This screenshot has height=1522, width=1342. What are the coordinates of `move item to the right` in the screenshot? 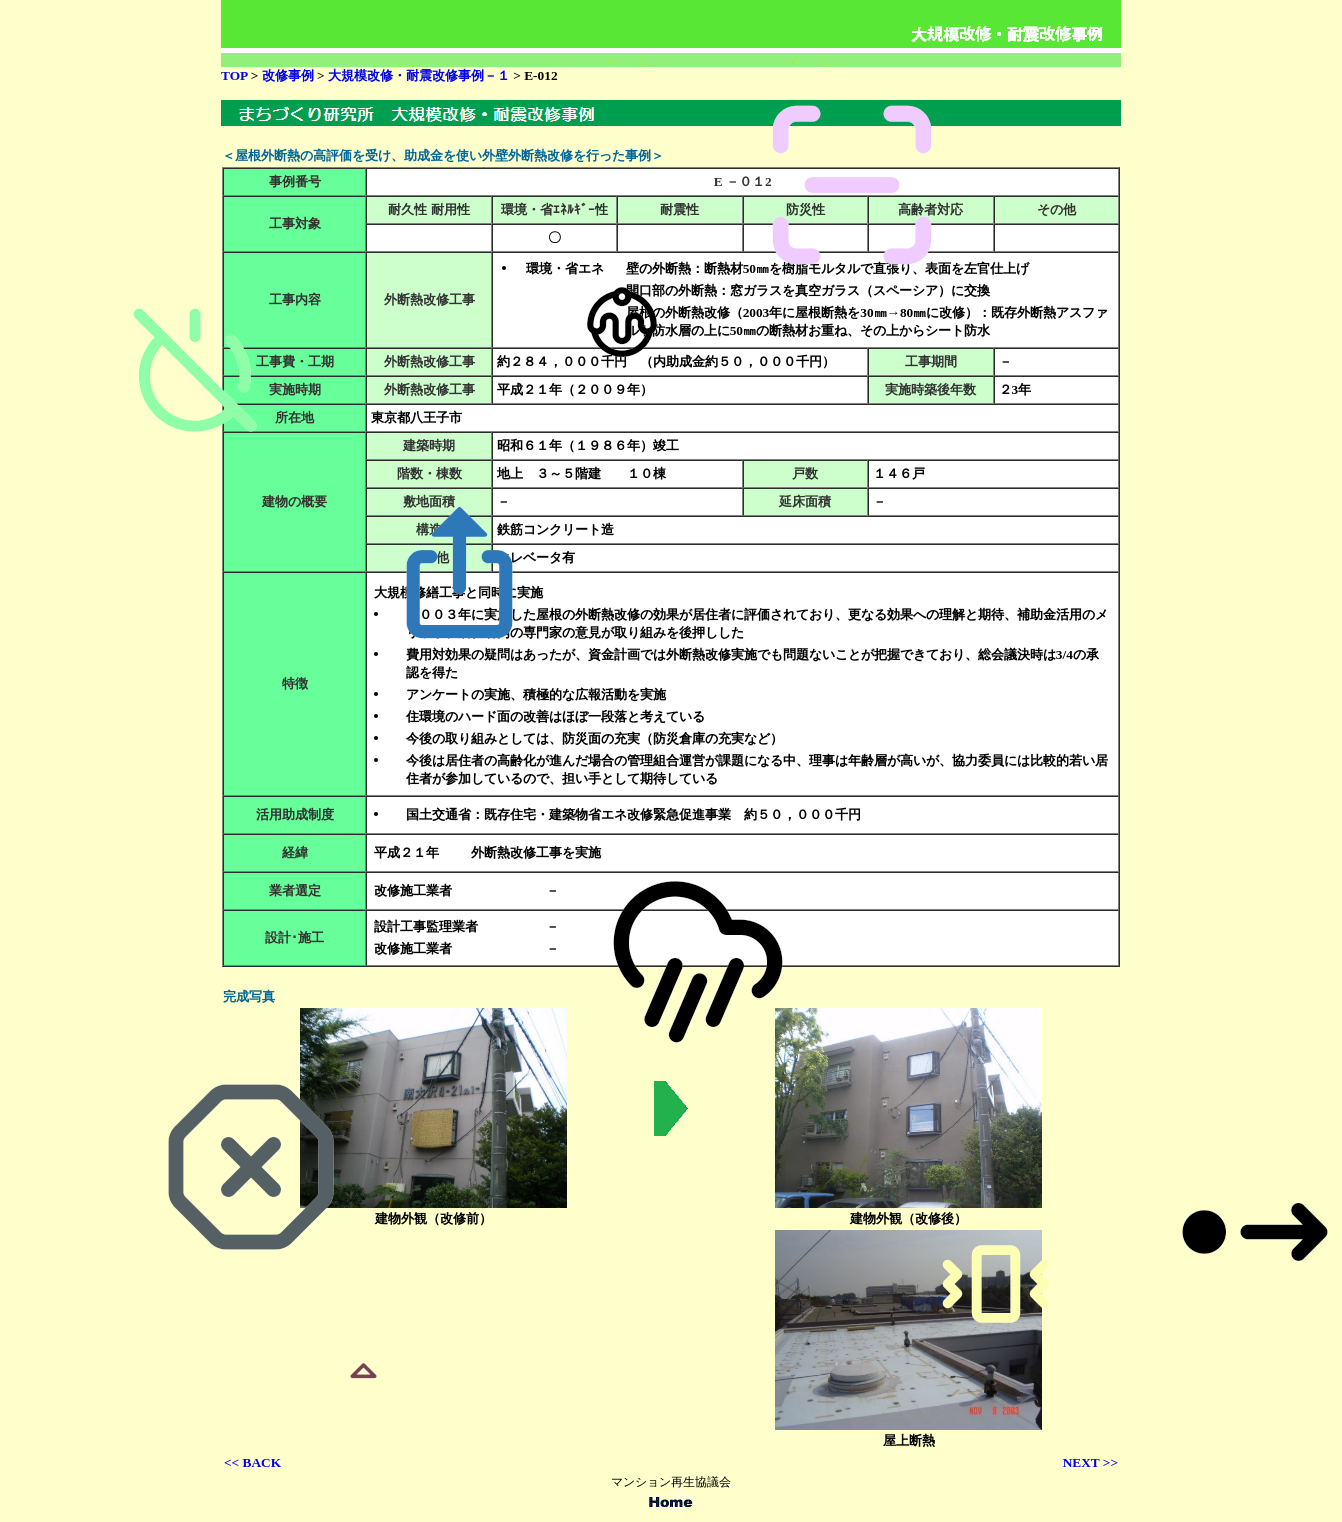 It's located at (1255, 1232).